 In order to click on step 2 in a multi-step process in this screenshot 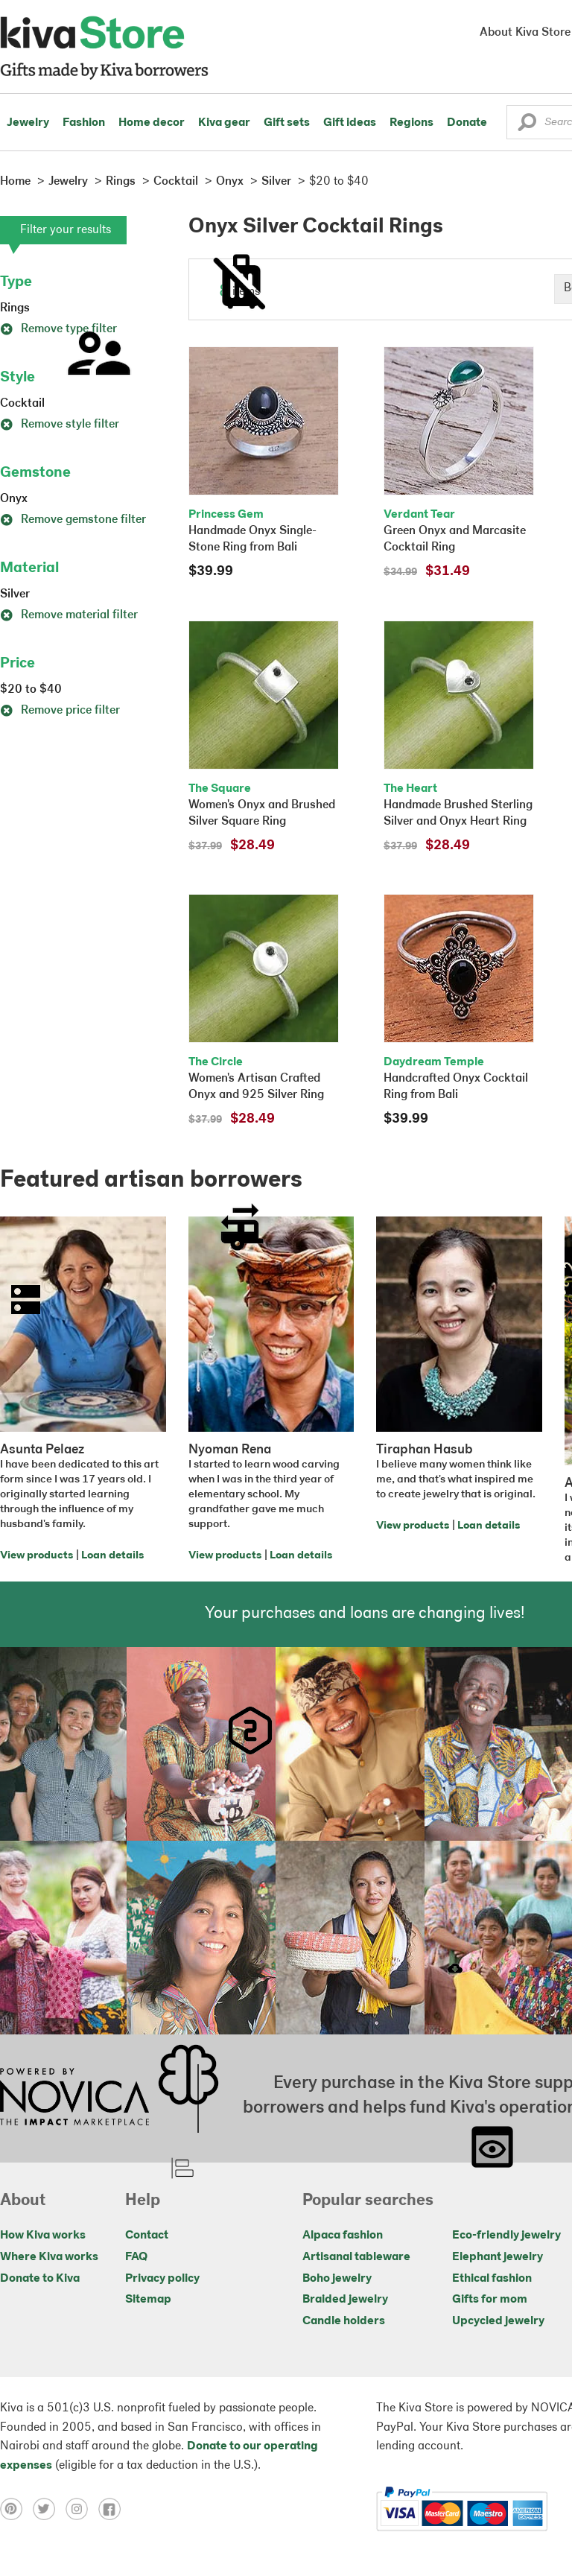, I will do `click(250, 1730)`.